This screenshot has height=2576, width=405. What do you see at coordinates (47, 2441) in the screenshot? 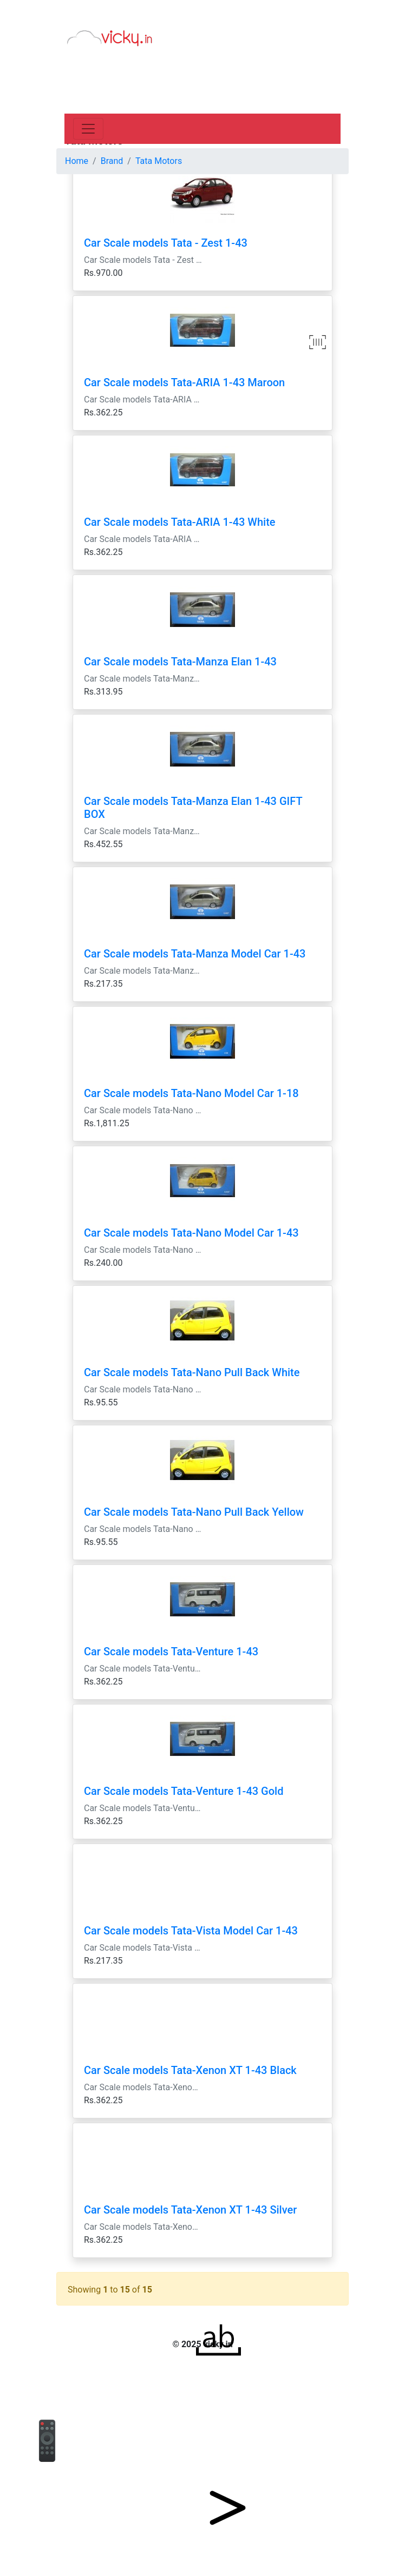
I see `connect a tv remote as an input device` at bounding box center [47, 2441].